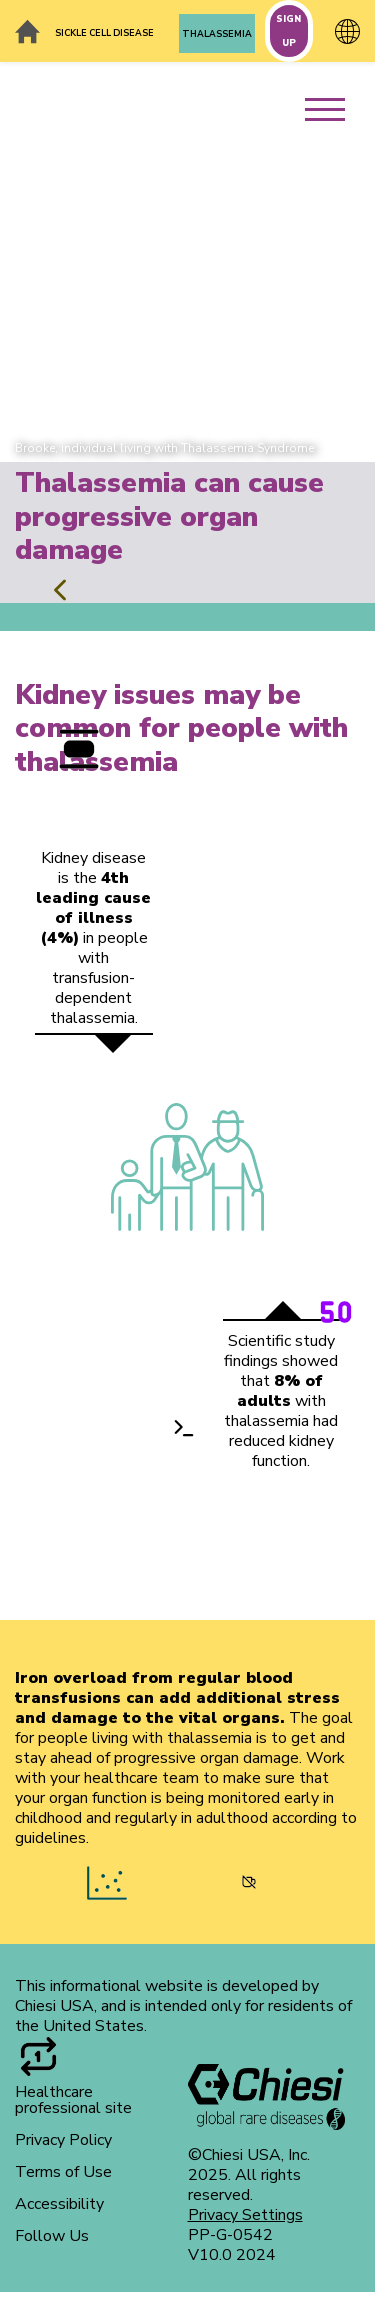 This screenshot has width=375, height=2313. I want to click on view scatter plot data, so click(107, 1883).